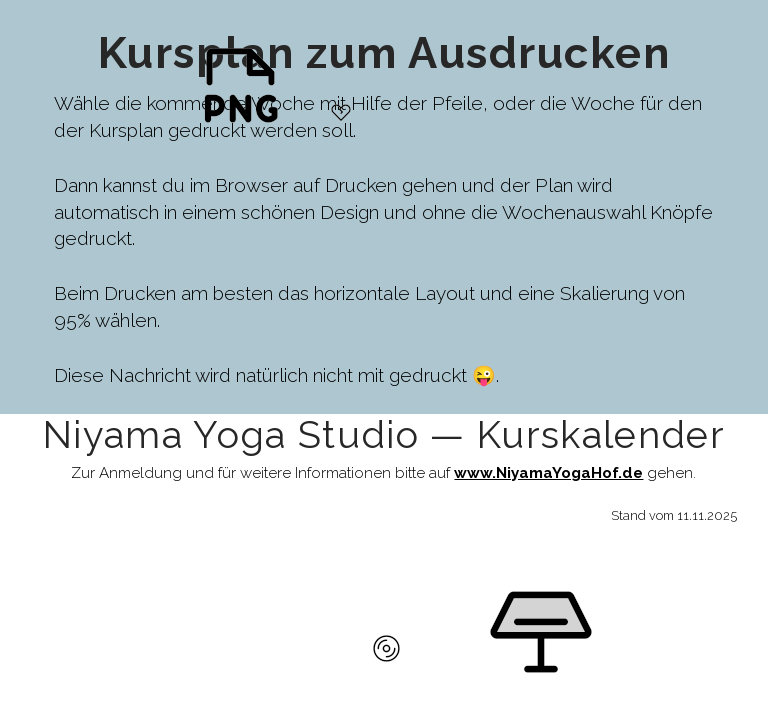 This screenshot has width=768, height=720. I want to click on access presentation or speaker mode, so click(541, 632).